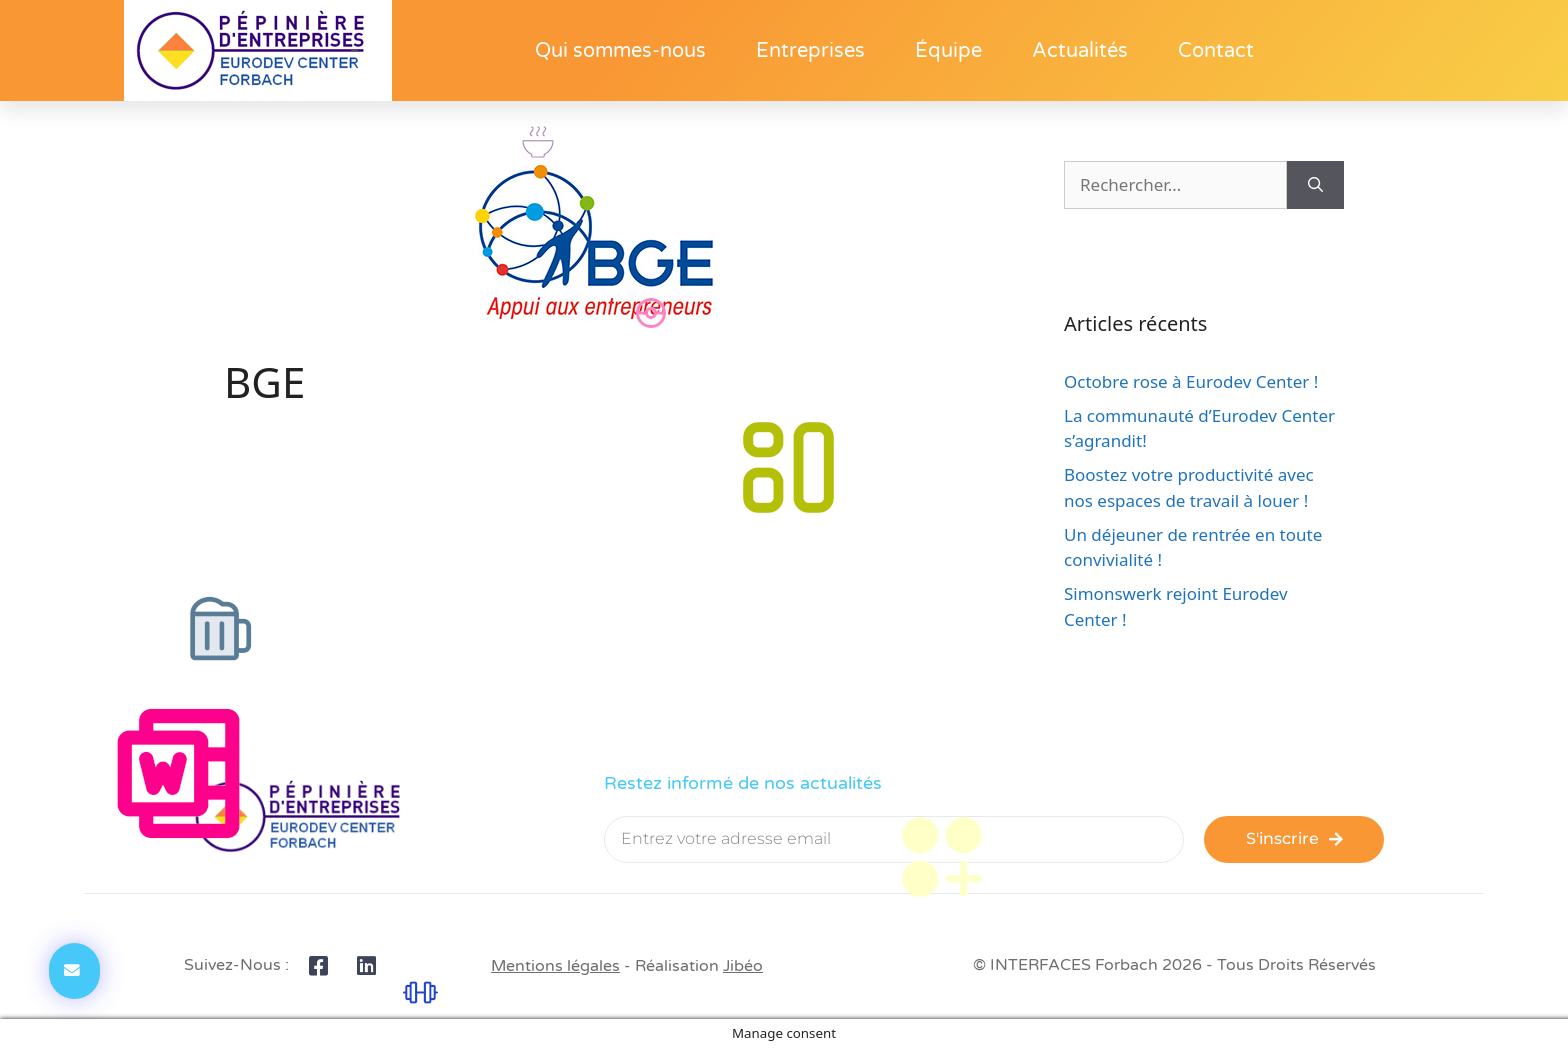  What do you see at coordinates (354, 50) in the screenshot?
I see `minimize or collapse a window` at bounding box center [354, 50].